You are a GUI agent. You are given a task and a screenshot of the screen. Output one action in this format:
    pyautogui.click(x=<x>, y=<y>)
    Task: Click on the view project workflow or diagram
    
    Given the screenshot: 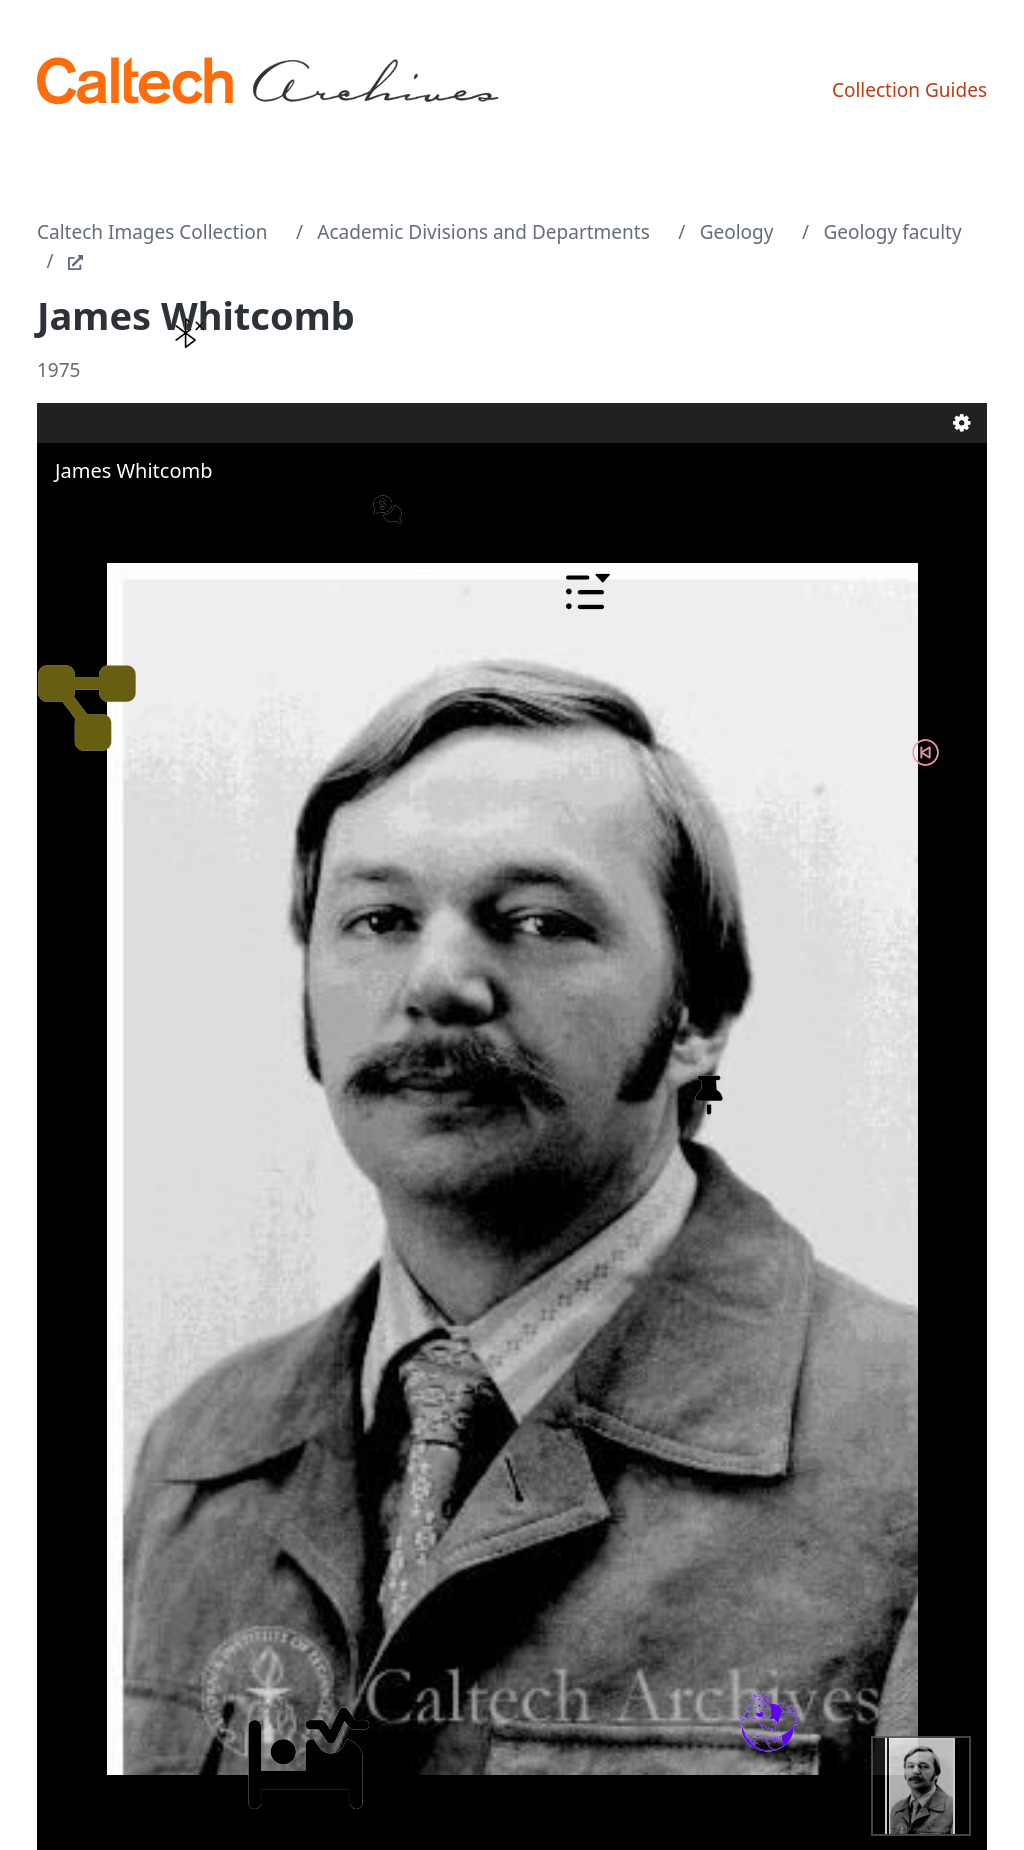 What is the action you would take?
    pyautogui.click(x=87, y=708)
    